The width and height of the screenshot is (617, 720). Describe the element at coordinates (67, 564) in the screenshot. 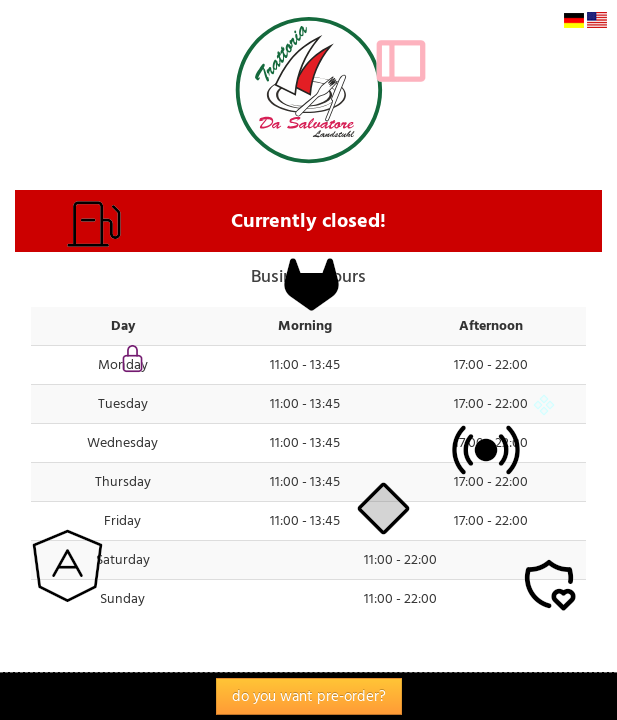

I see `Angular framework logo` at that location.